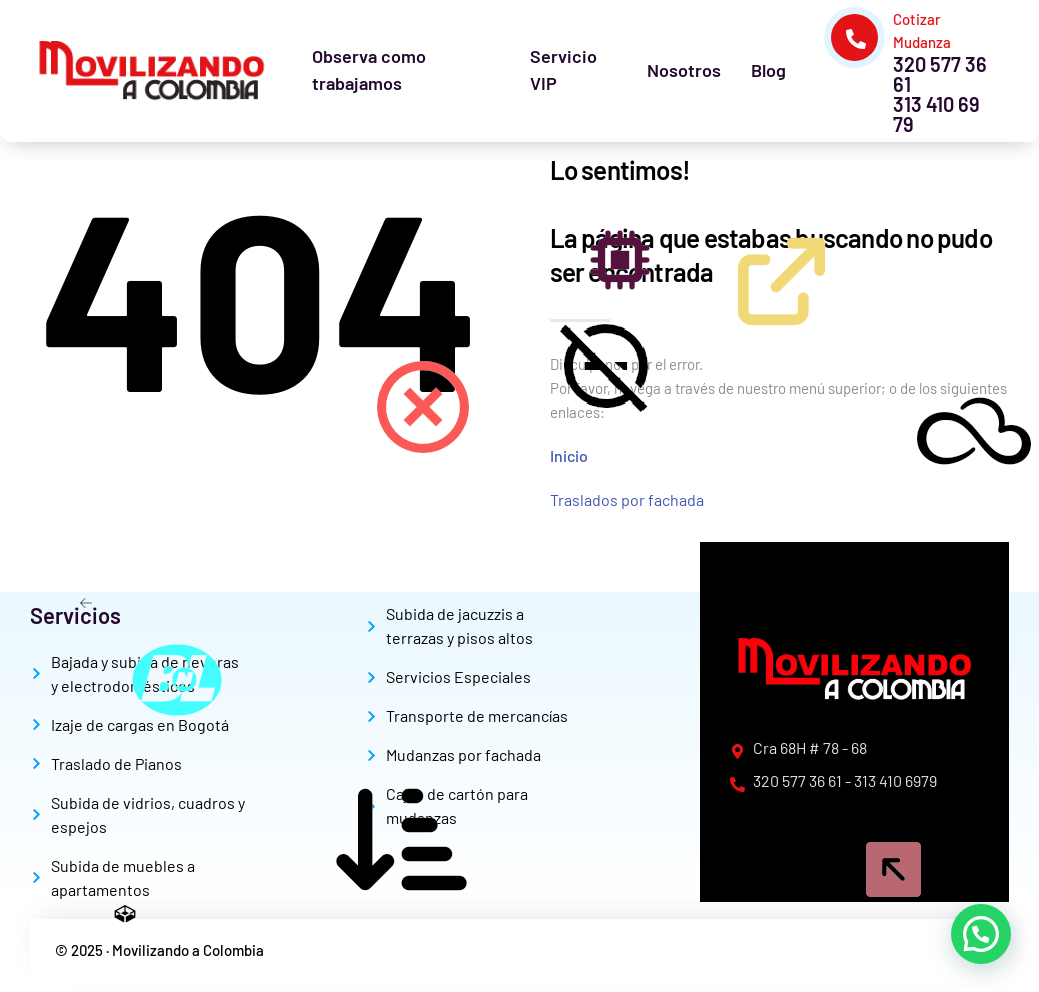  I want to click on do not disturb mode is disabled, so click(606, 366).